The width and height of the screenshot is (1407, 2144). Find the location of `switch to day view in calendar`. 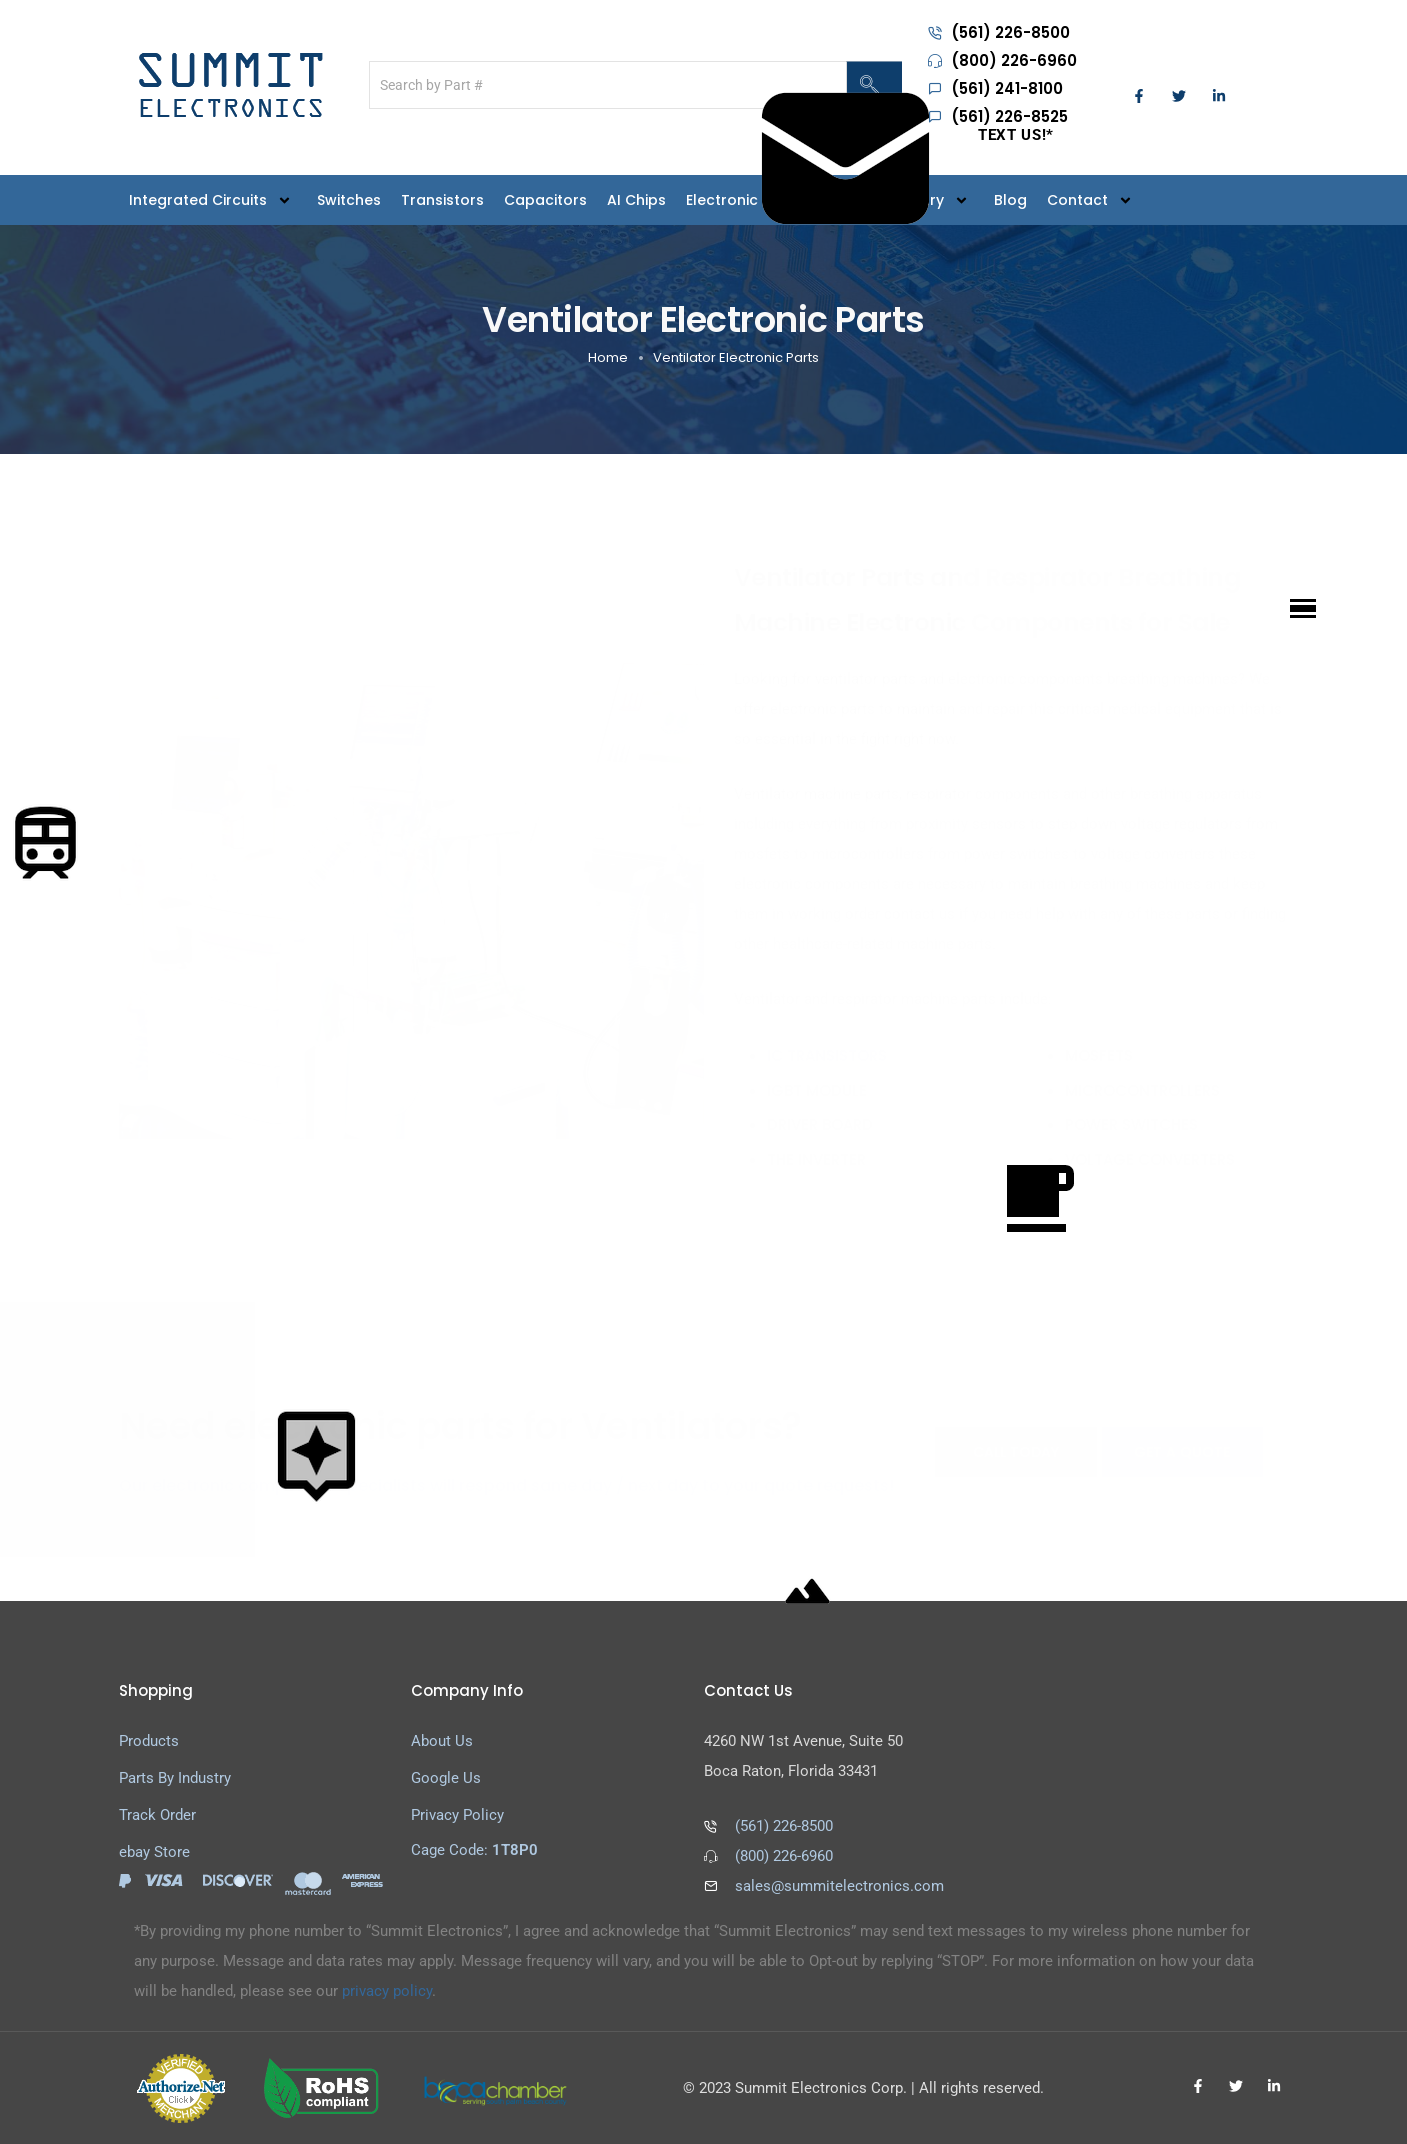

switch to day view in calendar is located at coordinates (1303, 608).